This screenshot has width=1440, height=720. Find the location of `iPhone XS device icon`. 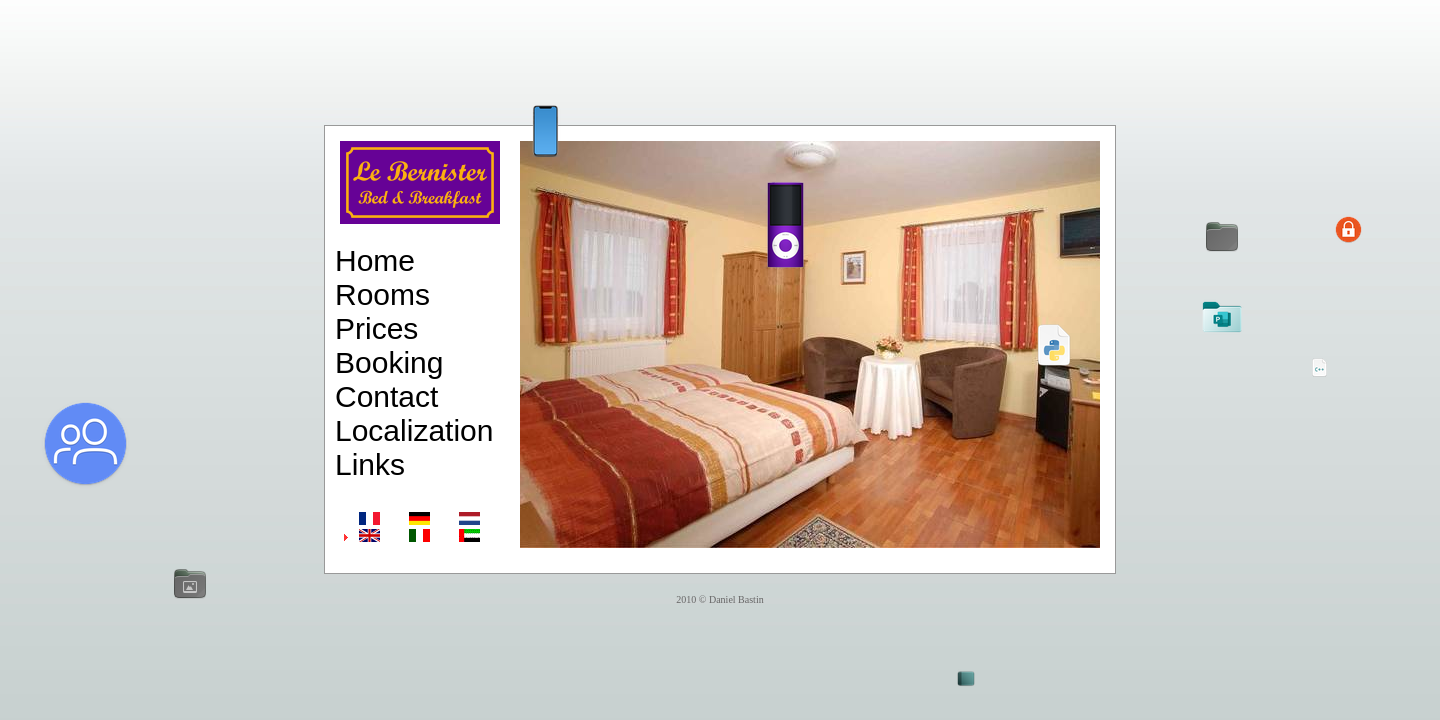

iPhone XS device icon is located at coordinates (545, 131).